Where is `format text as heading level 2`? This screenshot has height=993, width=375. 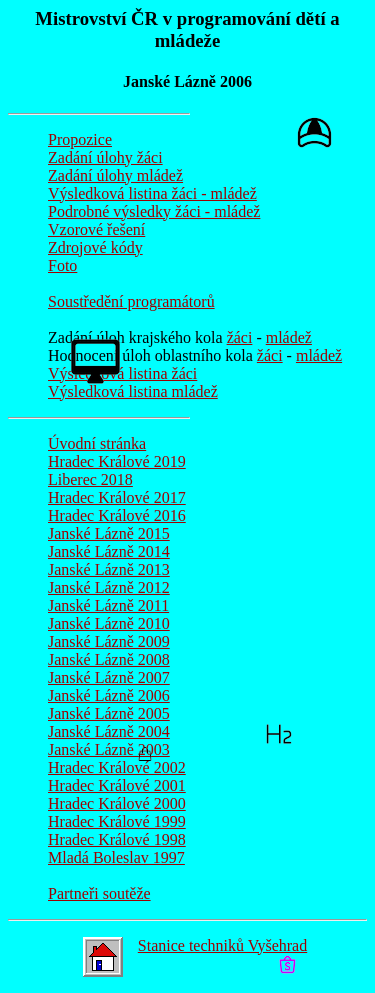 format text as heading level 2 is located at coordinates (279, 734).